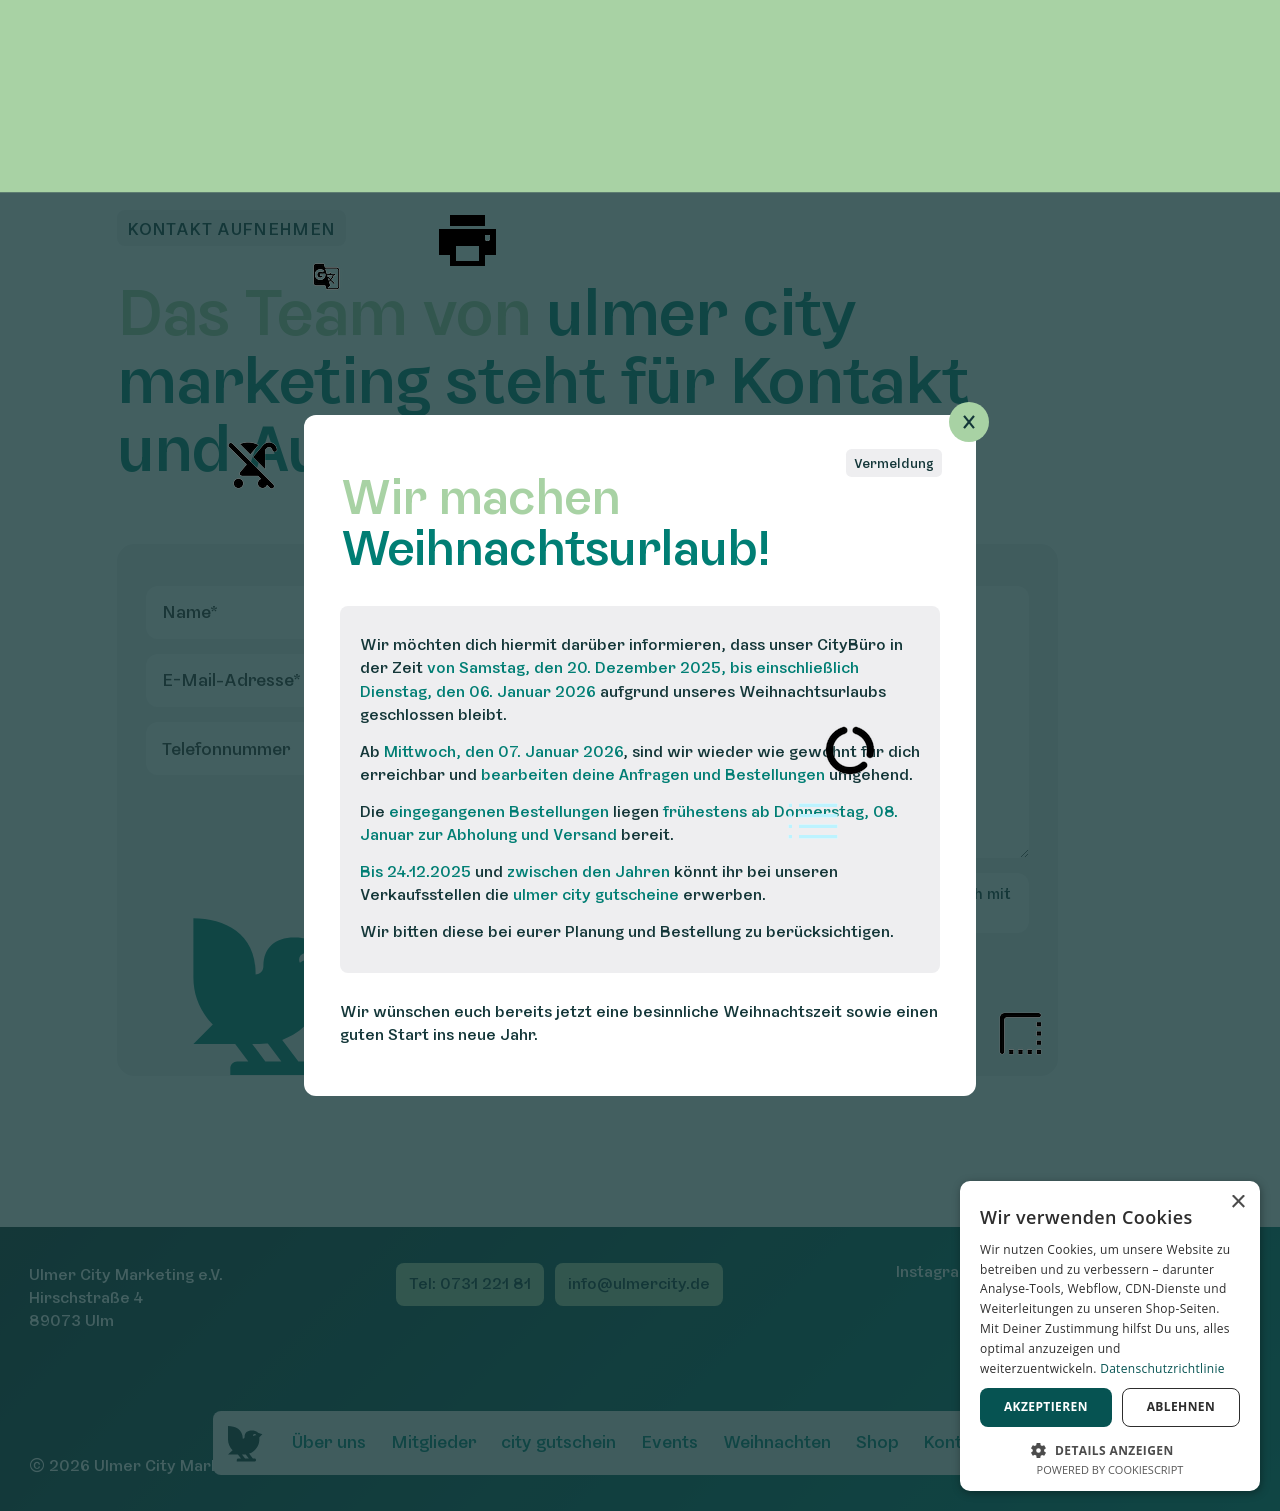 The height and width of the screenshot is (1511, 1280). I want to click on print this document, so click(467, 240).